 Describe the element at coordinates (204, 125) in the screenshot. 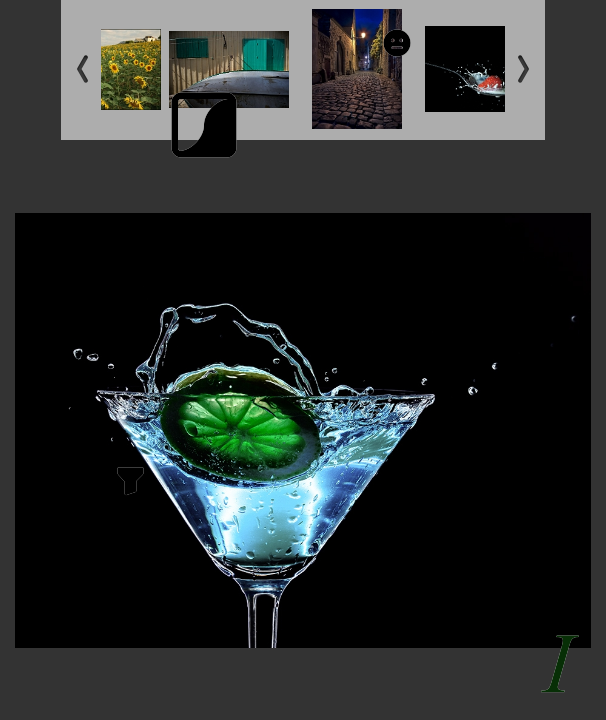

I see `adjust display contrast settings` at that location.